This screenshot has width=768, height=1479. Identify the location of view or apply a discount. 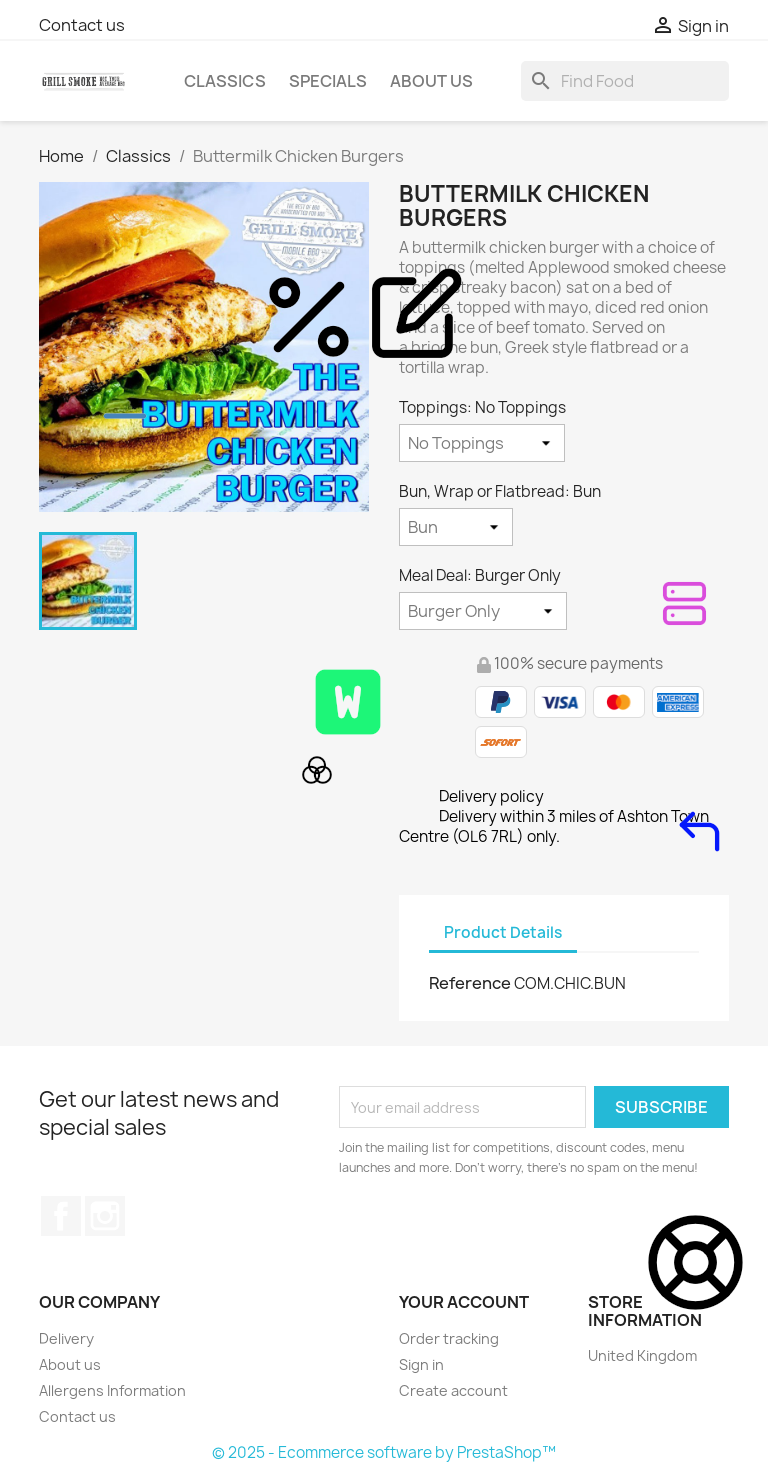
(309, 317).